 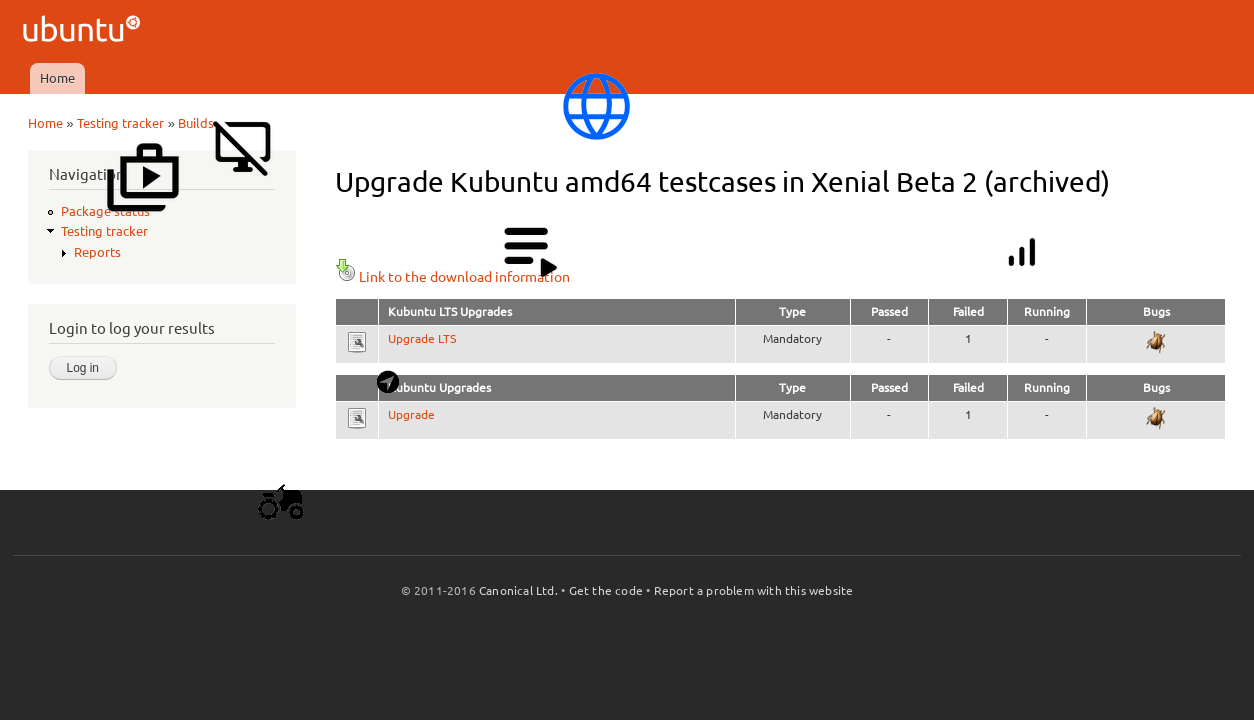 What do you see at coordinates (281, 503) in the screenshot?
I see `access agricultural or farming features` at bounding box center [281, 503].